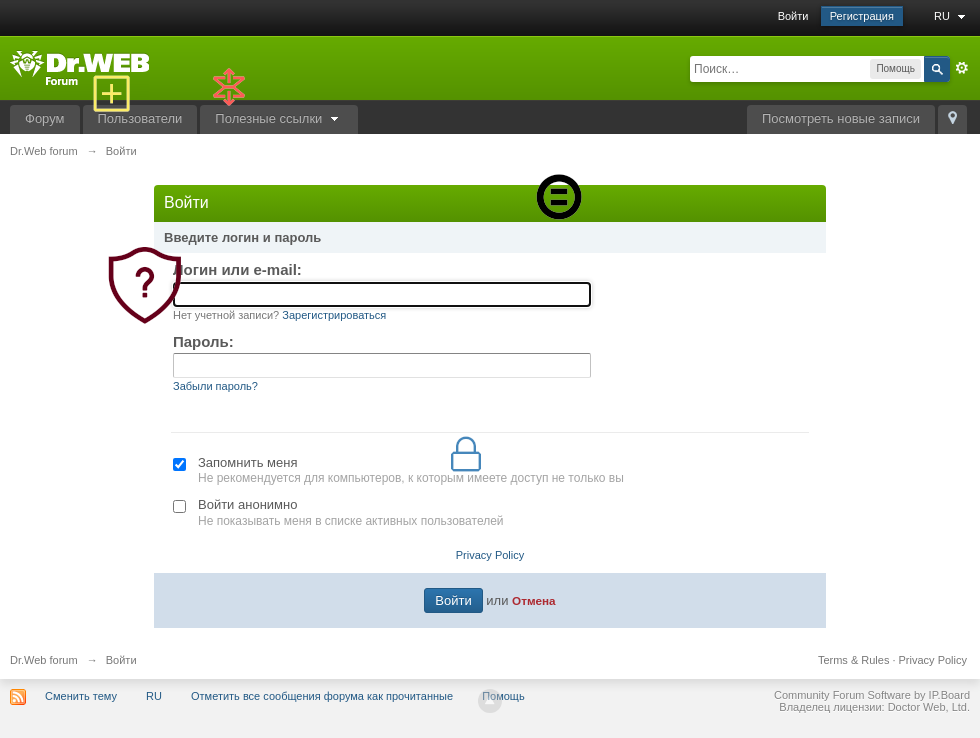 The image size is (980, 738). What do you see at coordinates (113, 95) in the screenshot?
I see `add a new file or item` at bounding box center [113, 95].